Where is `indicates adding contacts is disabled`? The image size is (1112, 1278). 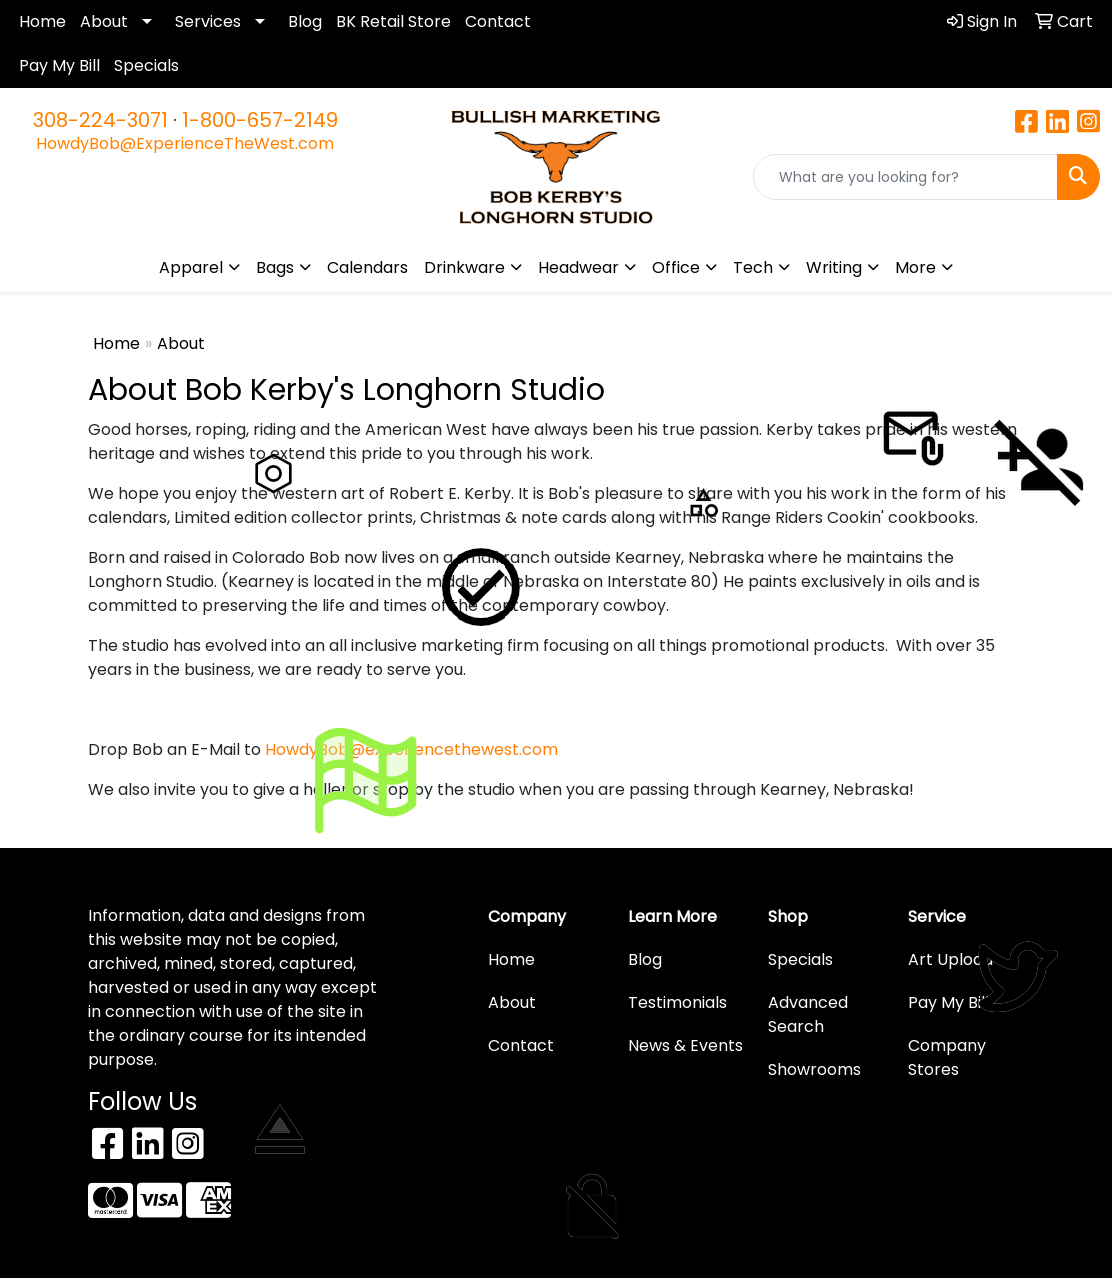
indicates adding contacts is disabled is located at coordinates (1040, 459).